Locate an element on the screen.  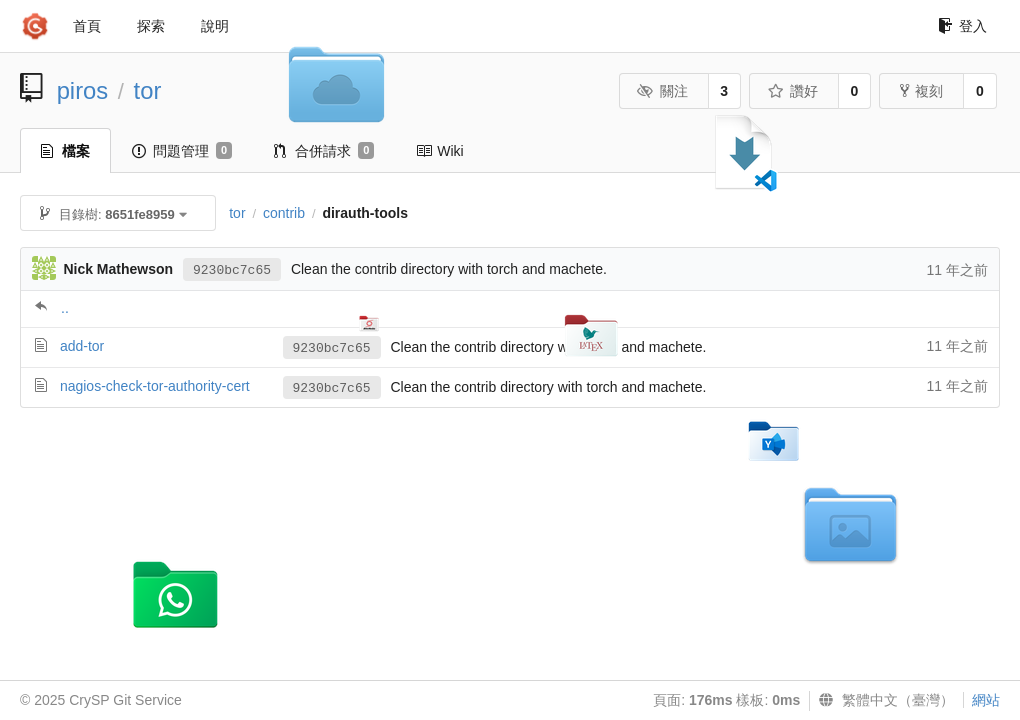
open your pictures folder is located at coordinates (850, 524).